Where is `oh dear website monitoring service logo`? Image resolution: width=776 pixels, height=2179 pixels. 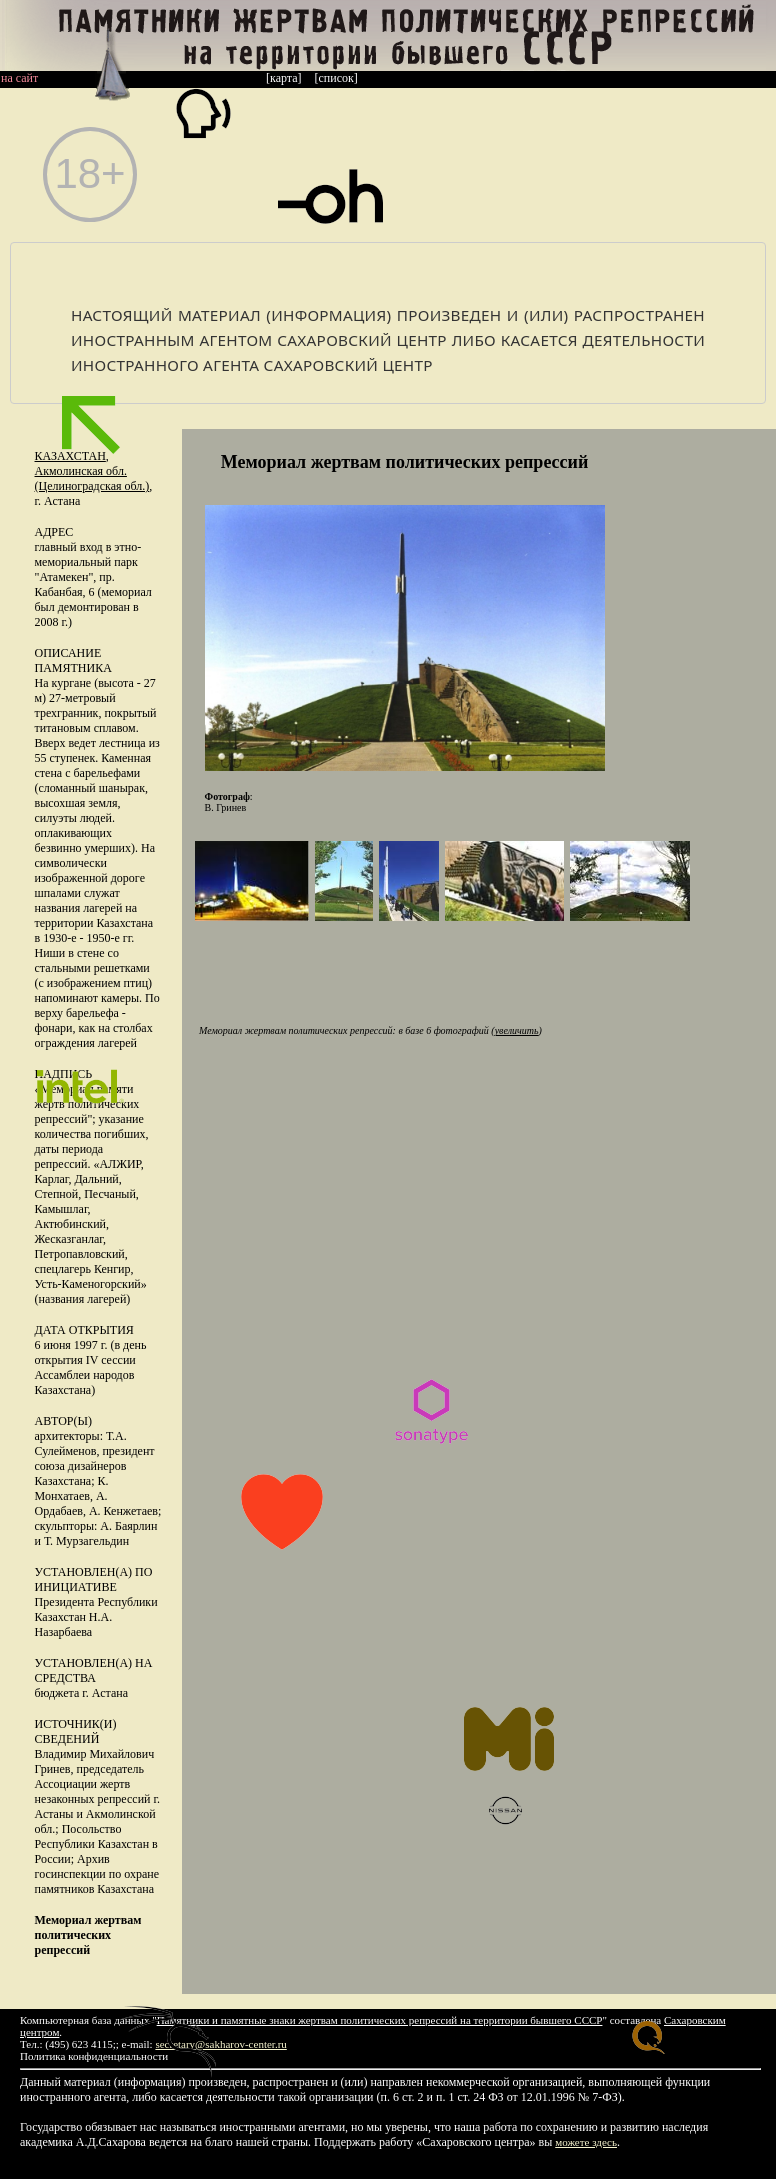
oh dear website monitoring service logo is located at coordinates (330, 196).